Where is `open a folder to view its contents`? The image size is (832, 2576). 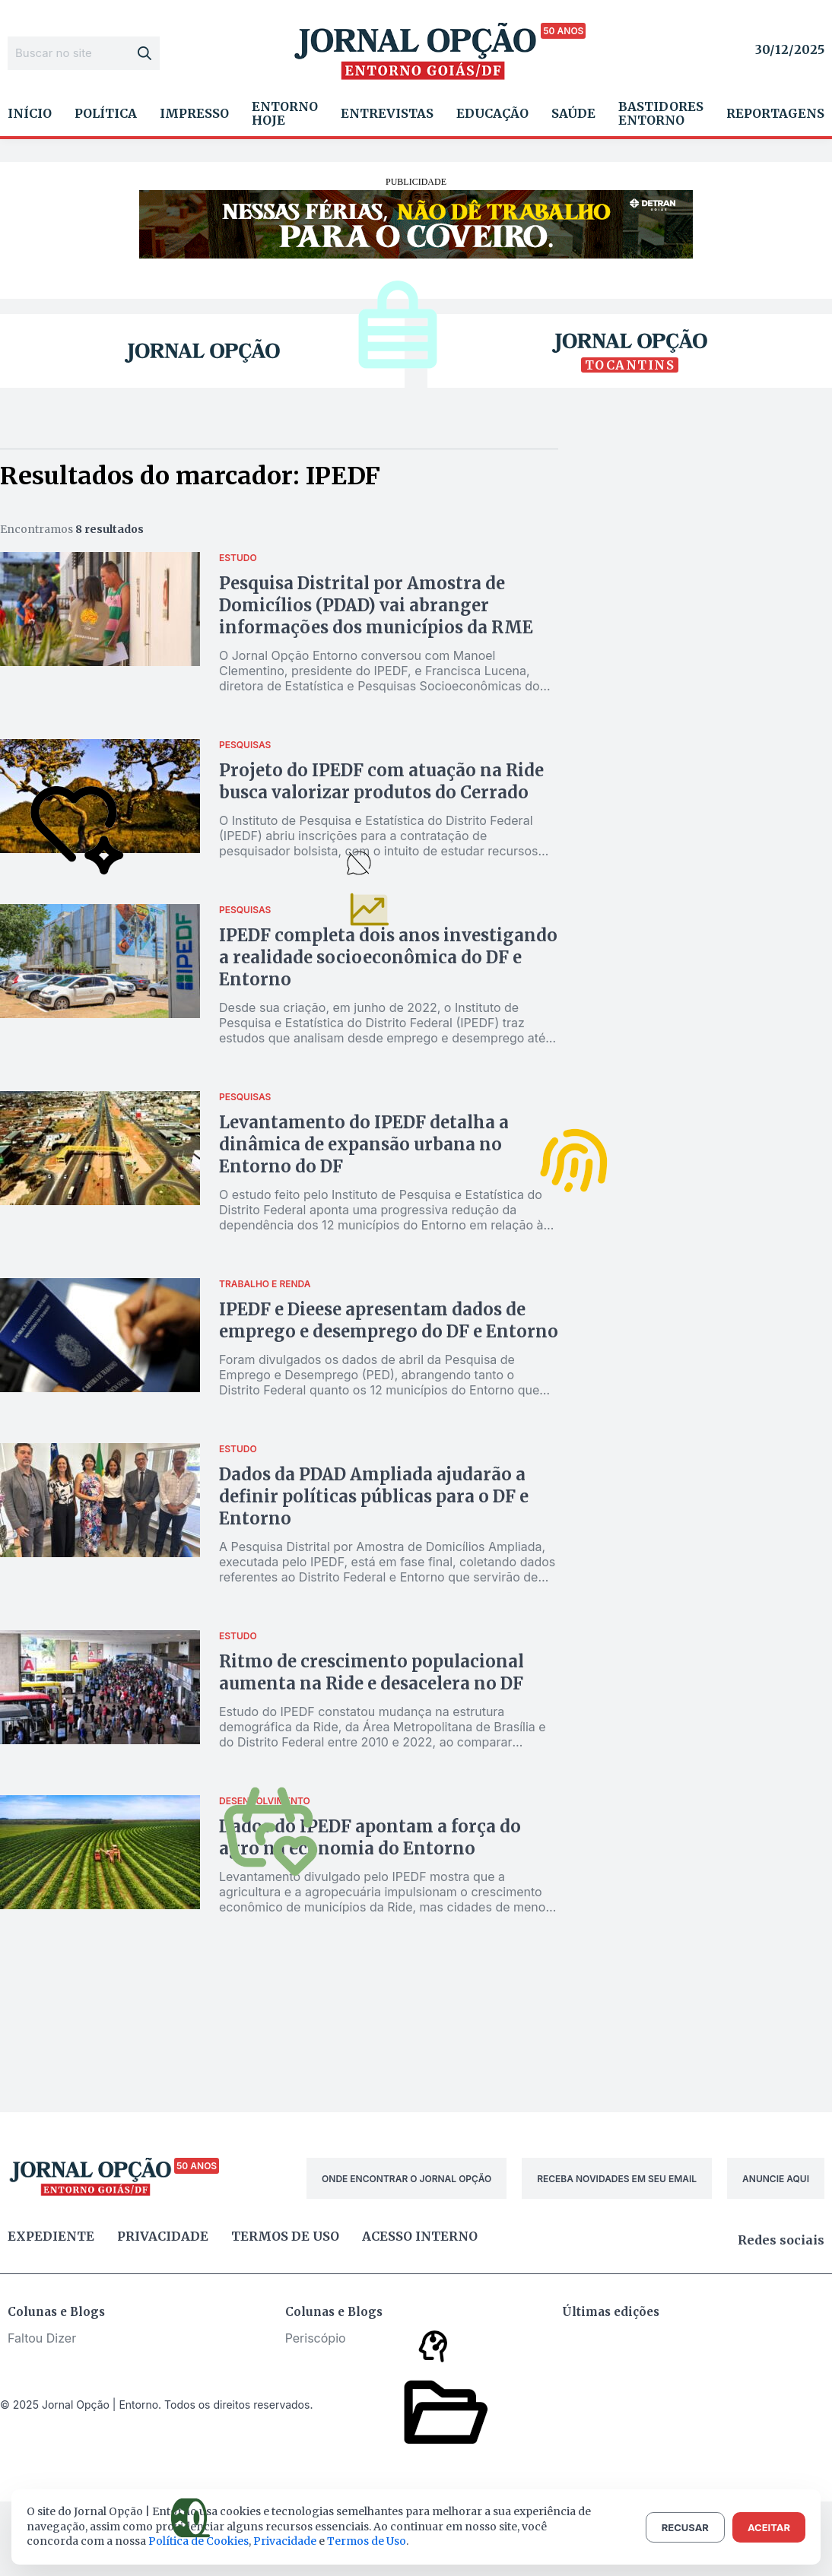 open a folder to view its contents is located at coordinates (443, 2410).